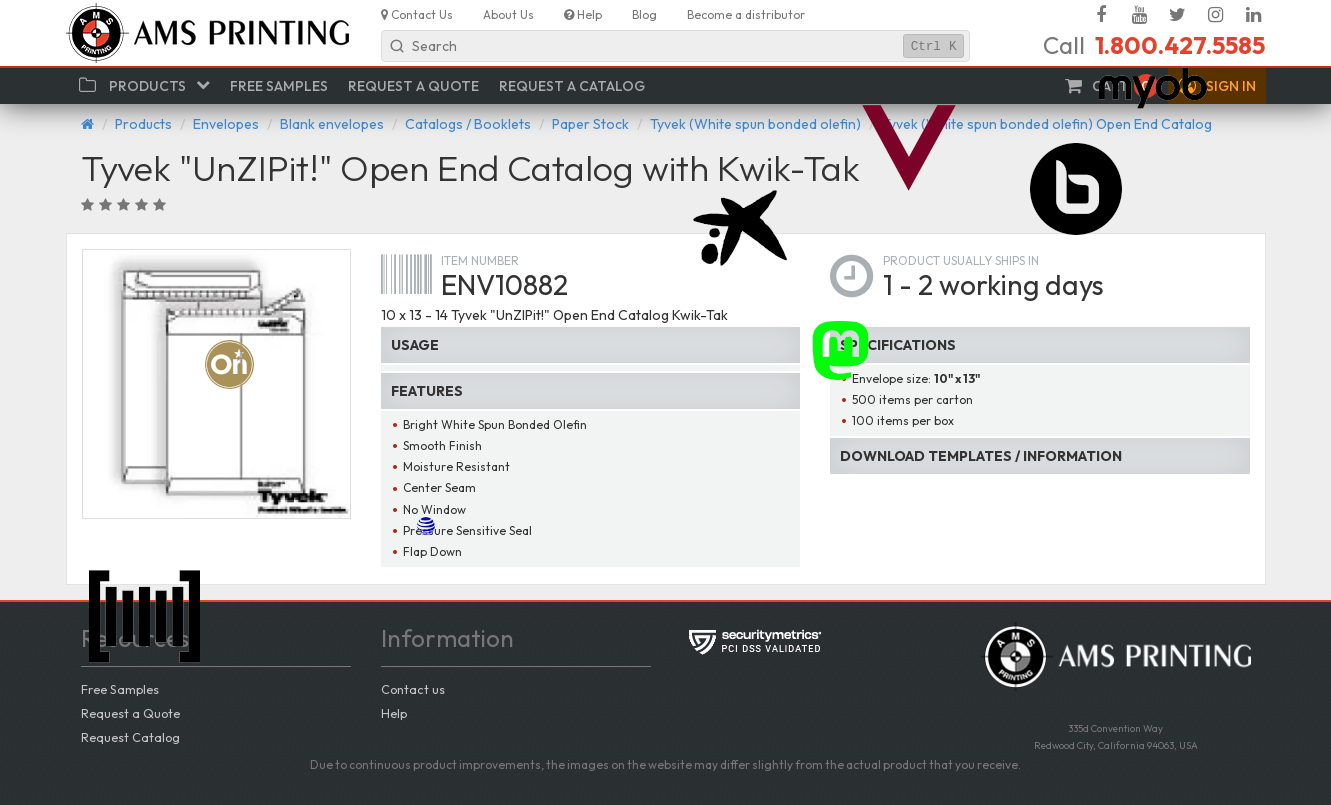  Describe the element at coordinates (840, 350) in the screenshot. I see `open the Mastodon app` at that location.